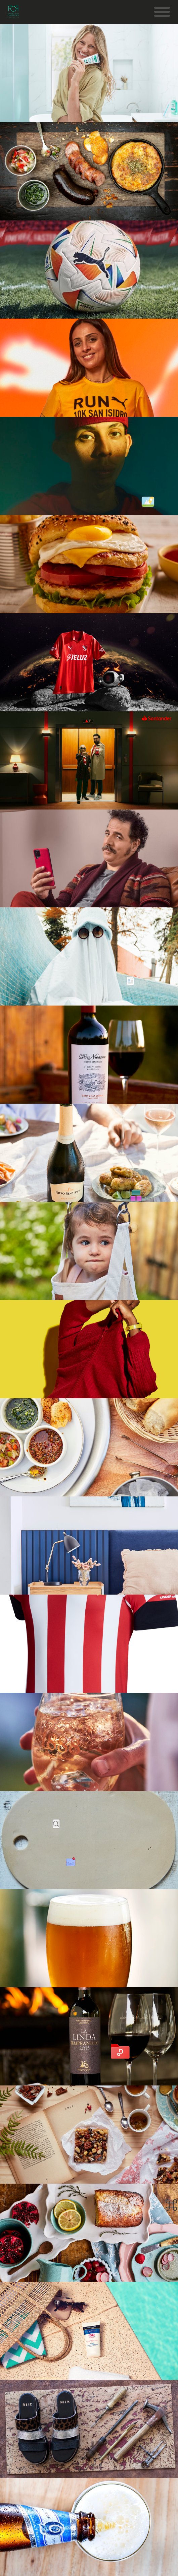 The width and height of the screenshot is (178, 2576). What do you see at coordinates (130, 981) in the screenshot?
I see `open a Hangul Word Processor (.hwp) document` at bounding box center [130, 981].